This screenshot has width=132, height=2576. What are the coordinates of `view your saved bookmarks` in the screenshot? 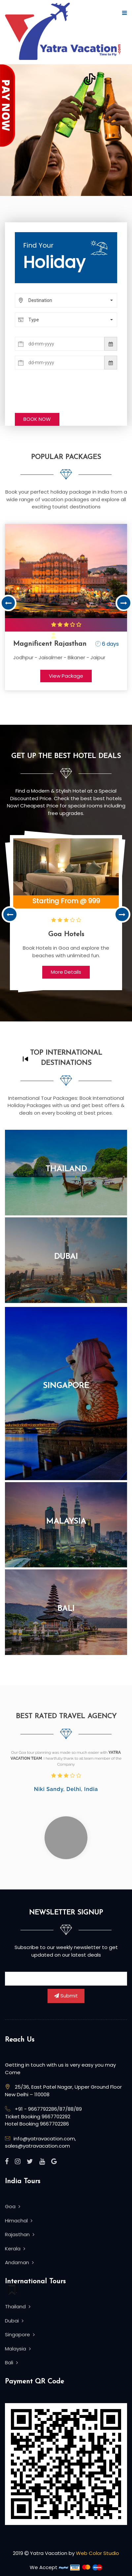 It's located at (13, 2289).